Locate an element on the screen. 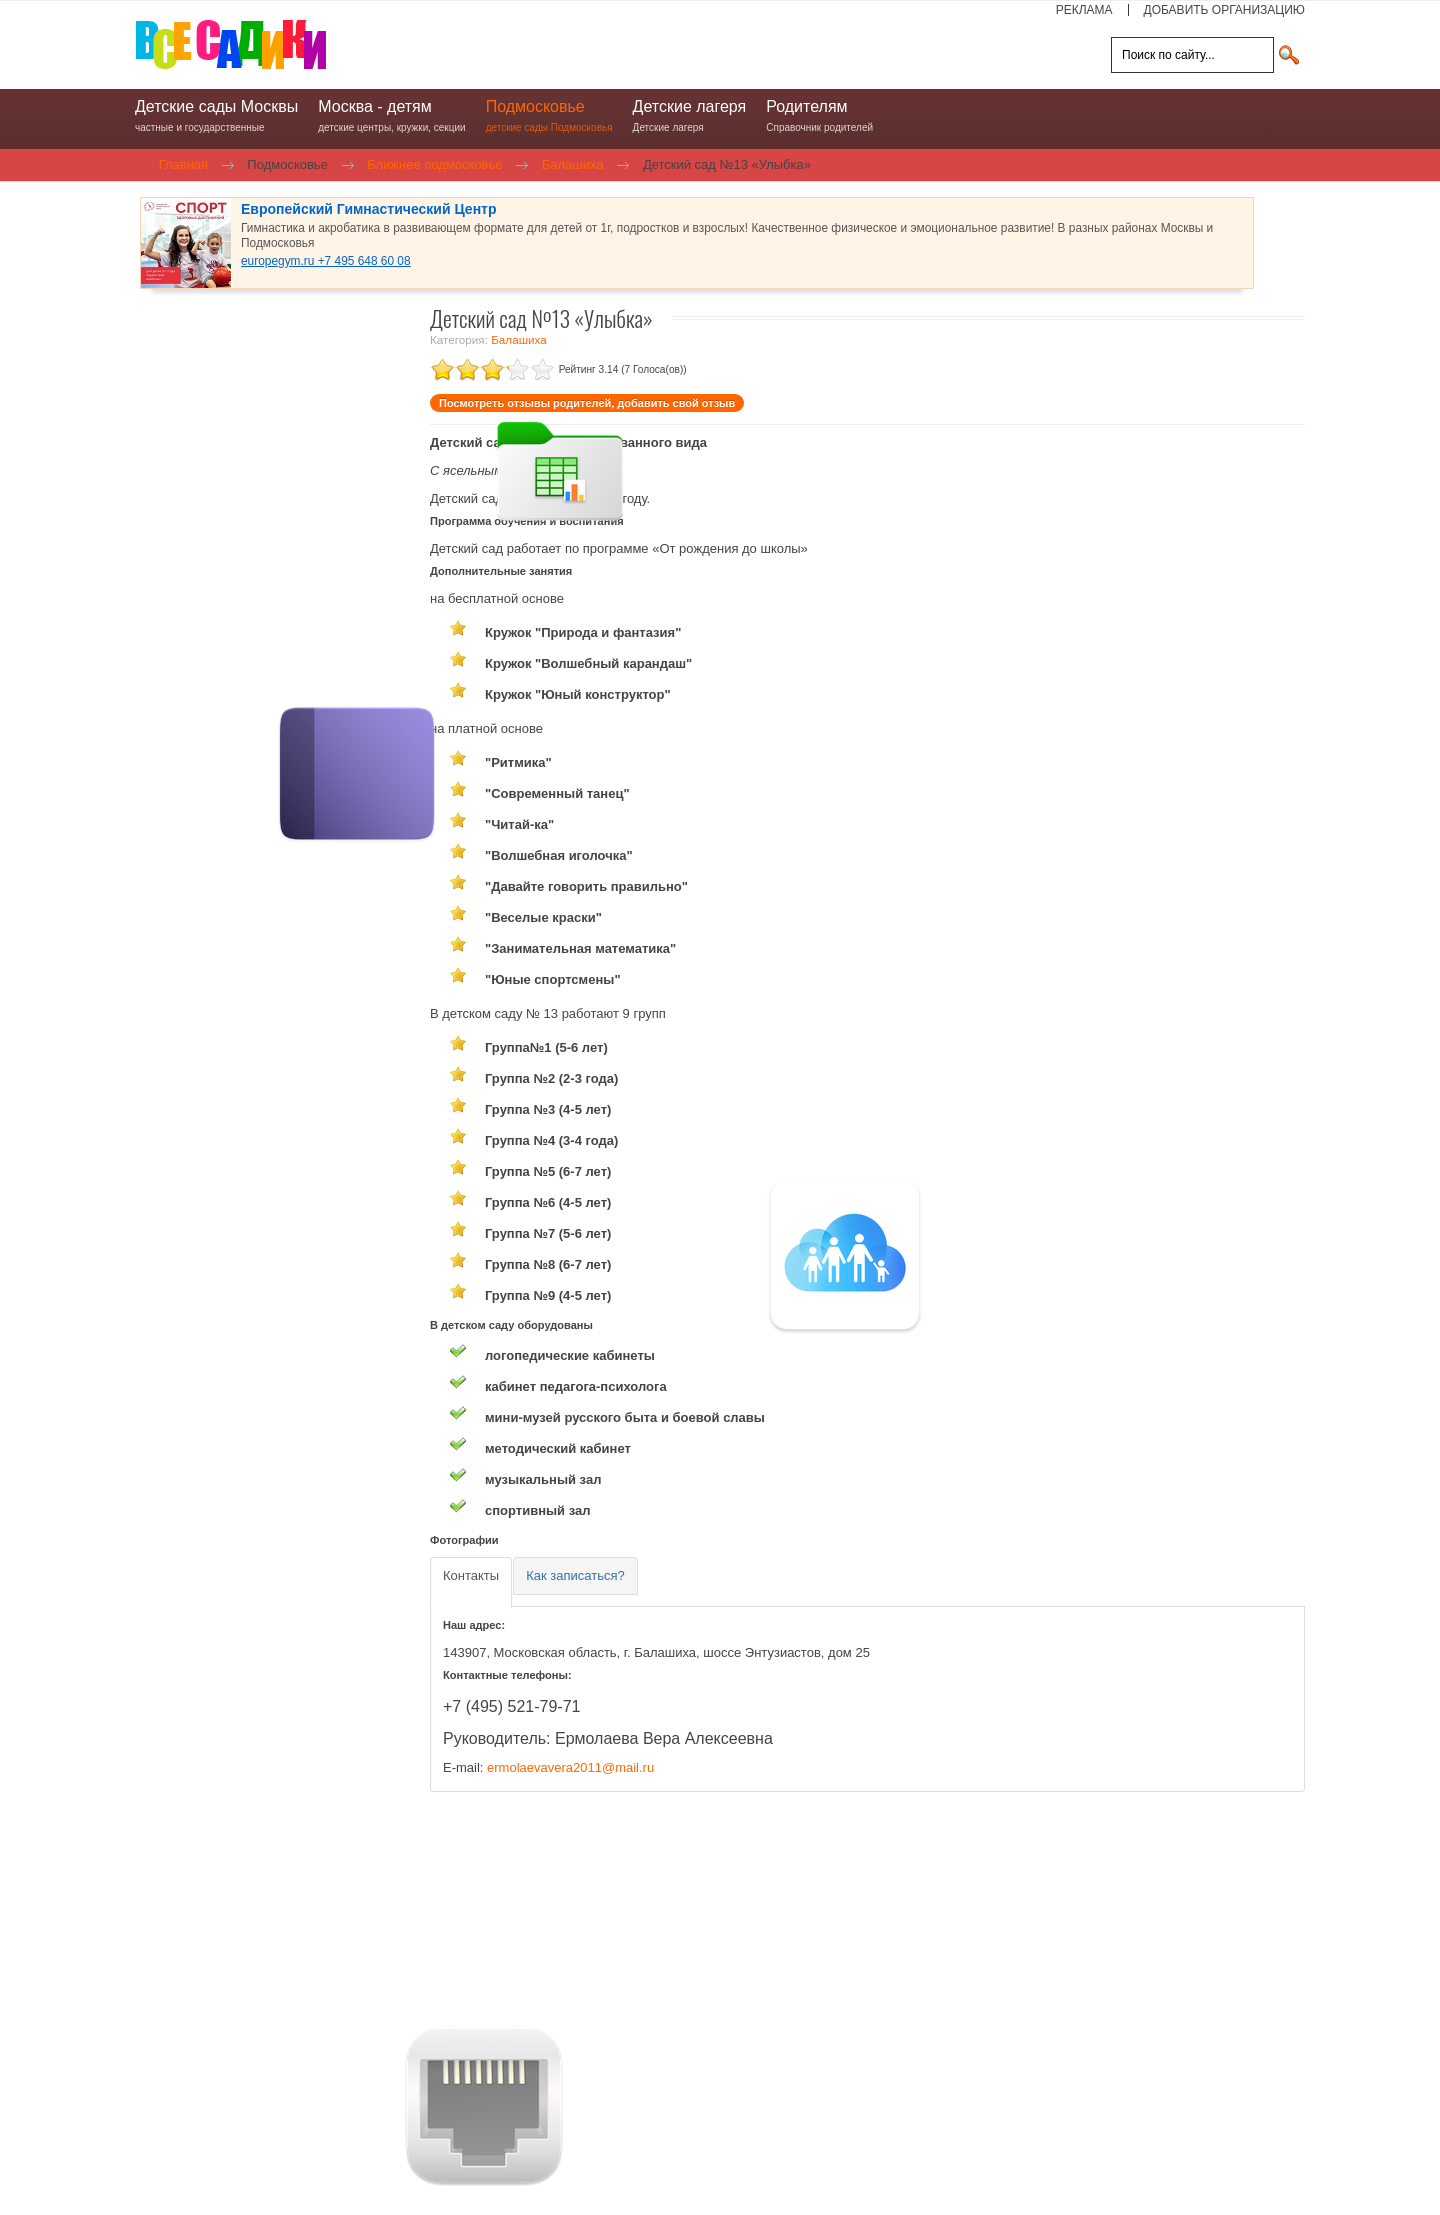 Image resolution: width=1440 pixels, height=2215 pixels. bluetooth device or connection indicator is located at coordinates (867, 464).